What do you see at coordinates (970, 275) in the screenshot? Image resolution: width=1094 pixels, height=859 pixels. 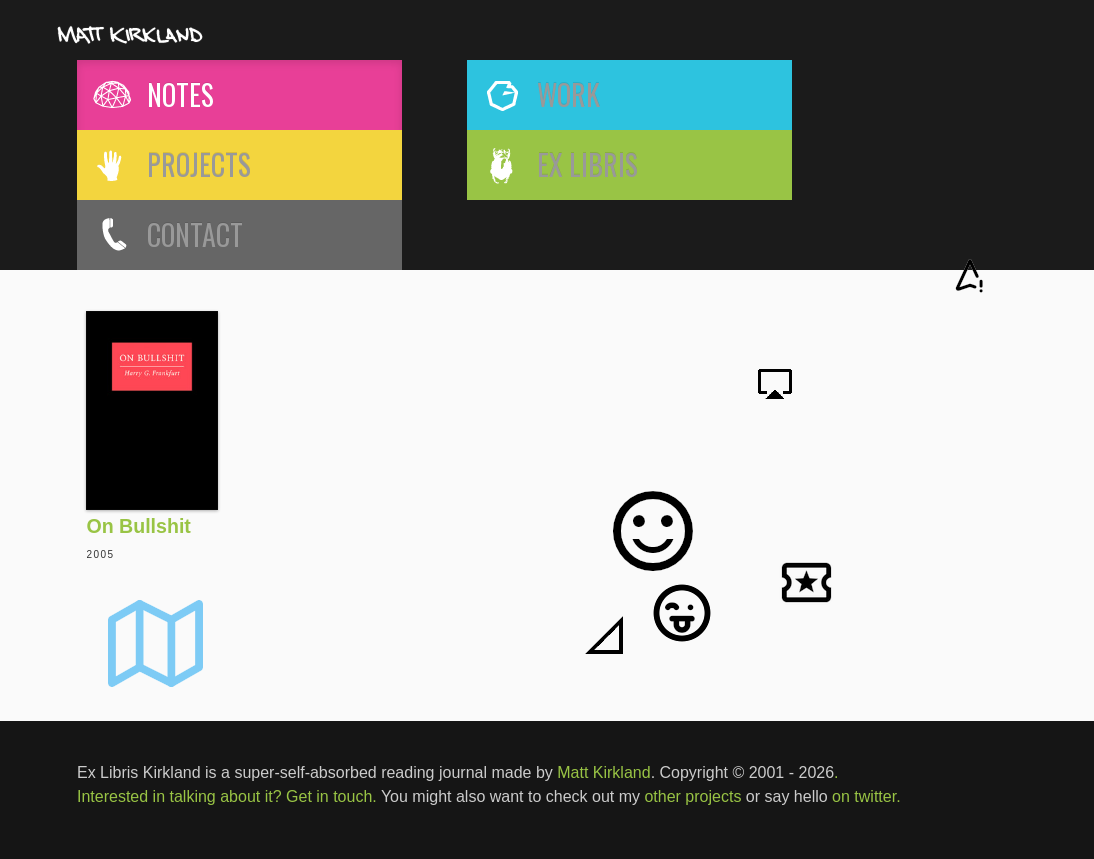 I see `navigation error or route issue detected` at bounding box center [970, 275].